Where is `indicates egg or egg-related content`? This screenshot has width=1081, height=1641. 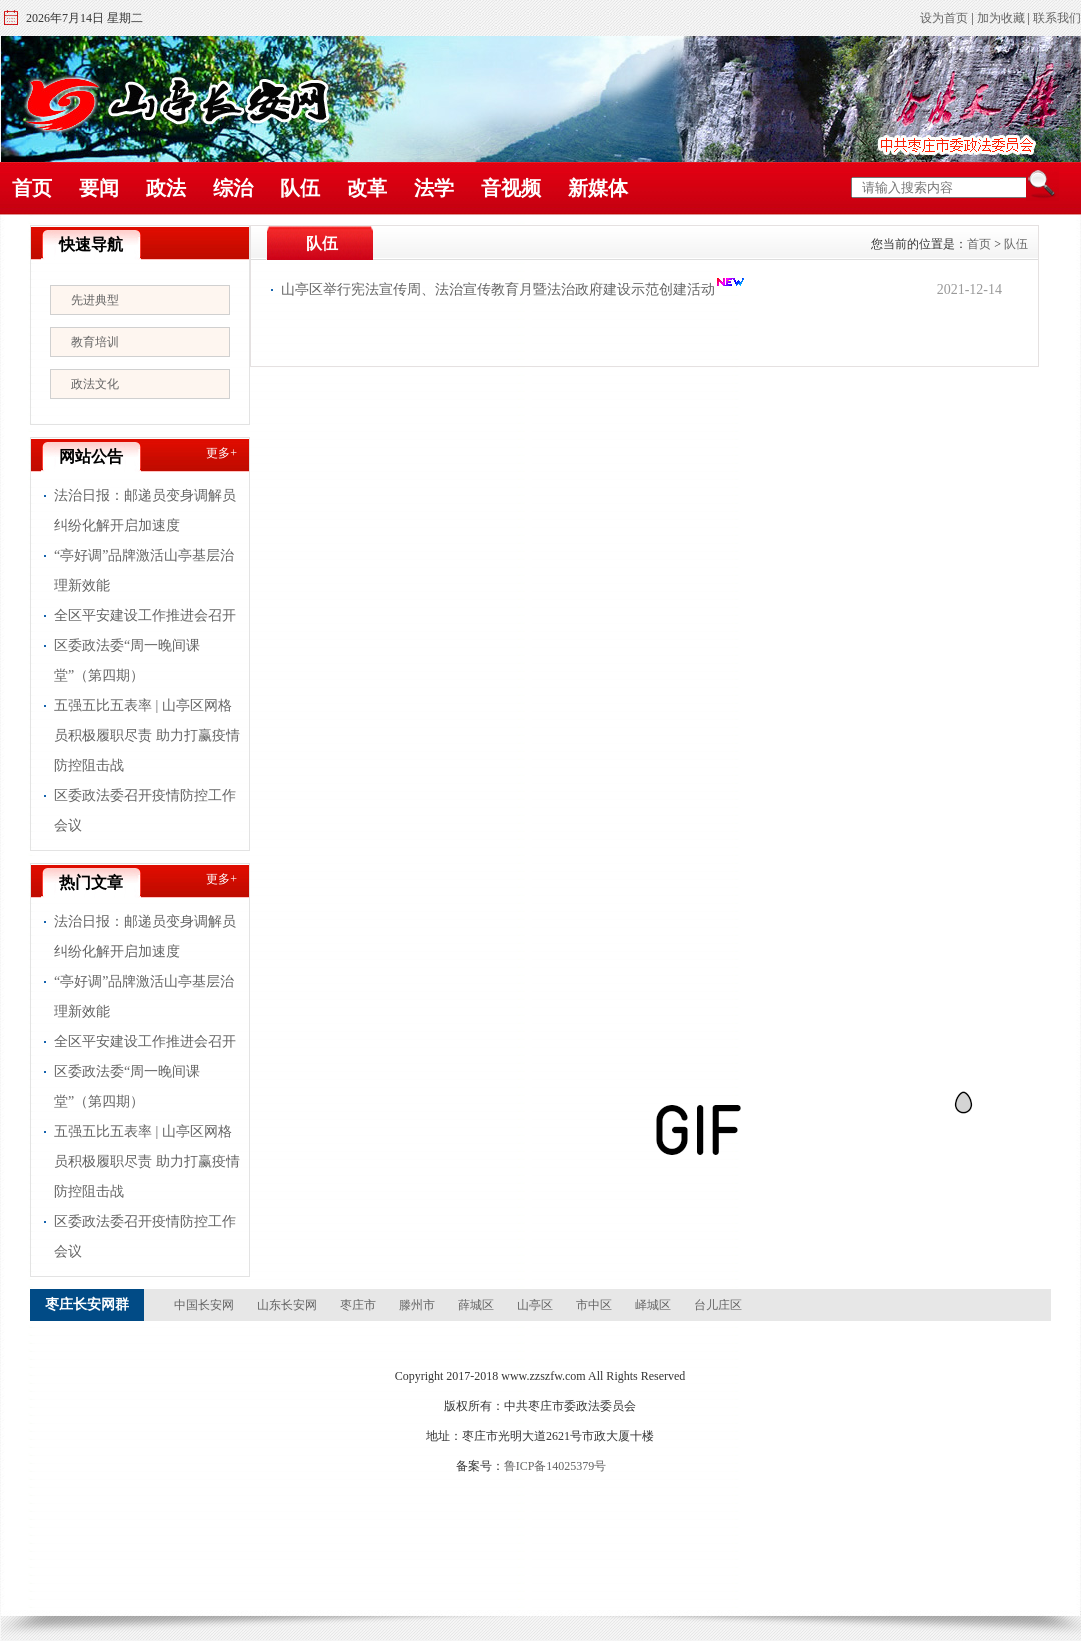
indicates egg or egg-related content is located at coordinates (963, 1102).